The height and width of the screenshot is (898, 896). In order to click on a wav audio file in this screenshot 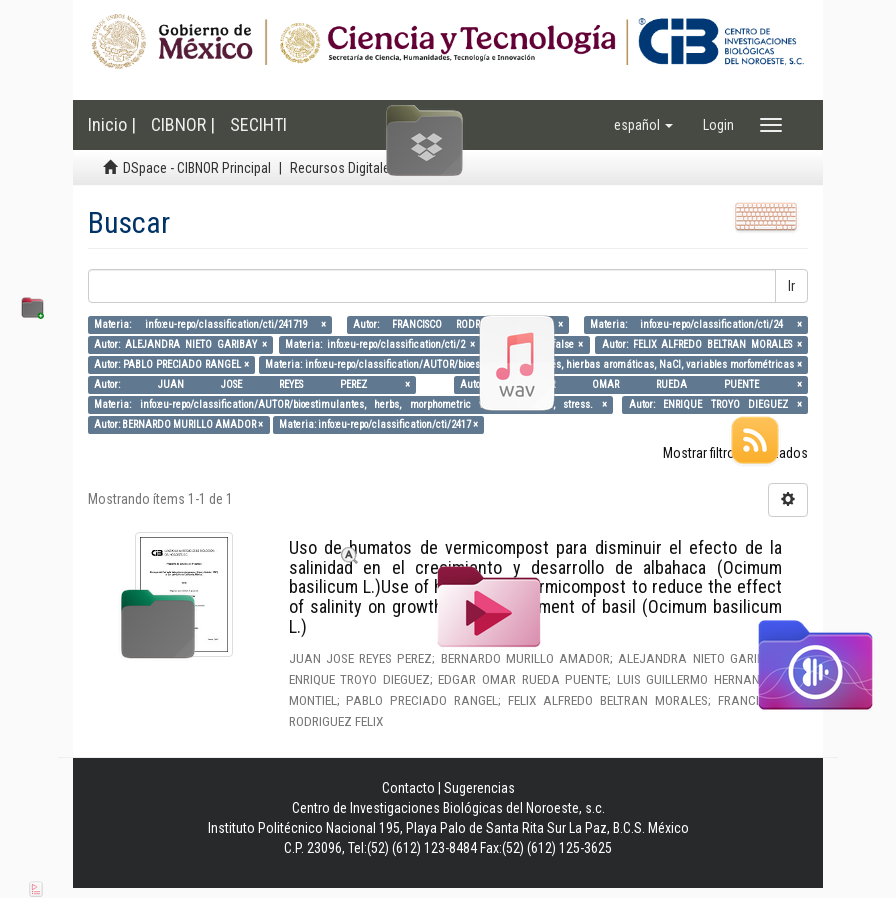, I will do `click(517, 363)`.